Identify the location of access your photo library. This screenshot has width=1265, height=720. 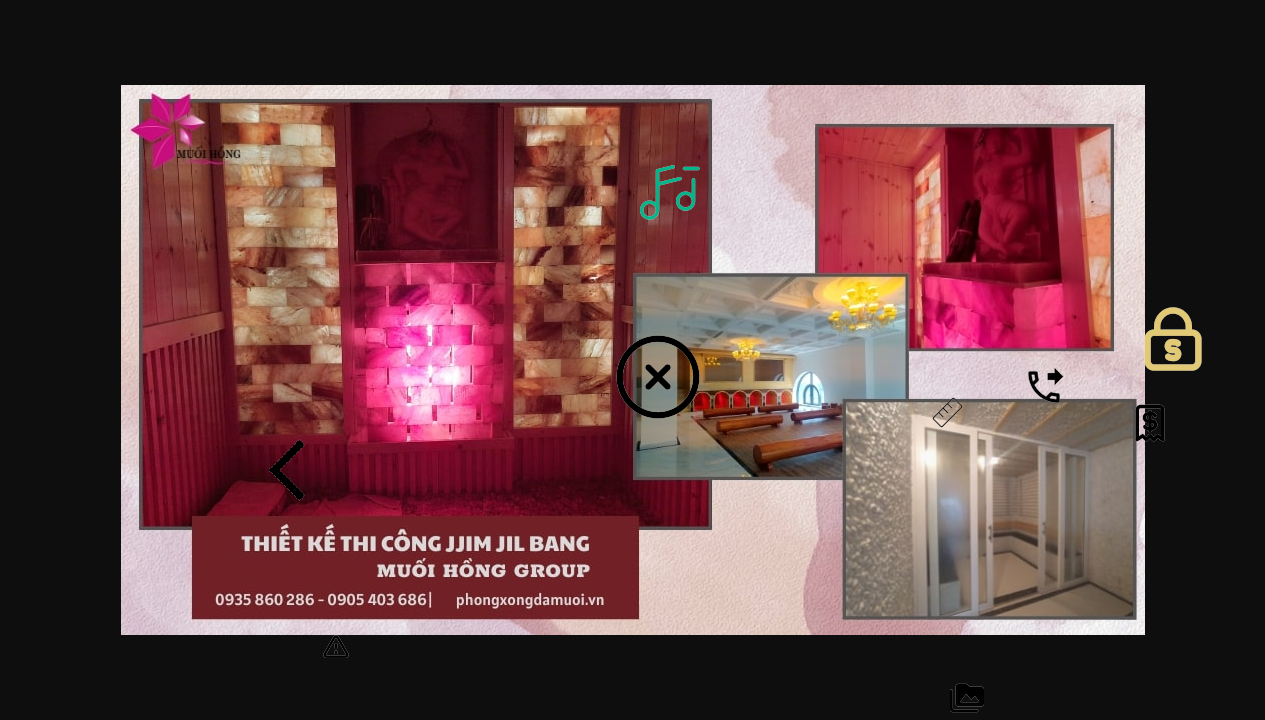
(967, 698).